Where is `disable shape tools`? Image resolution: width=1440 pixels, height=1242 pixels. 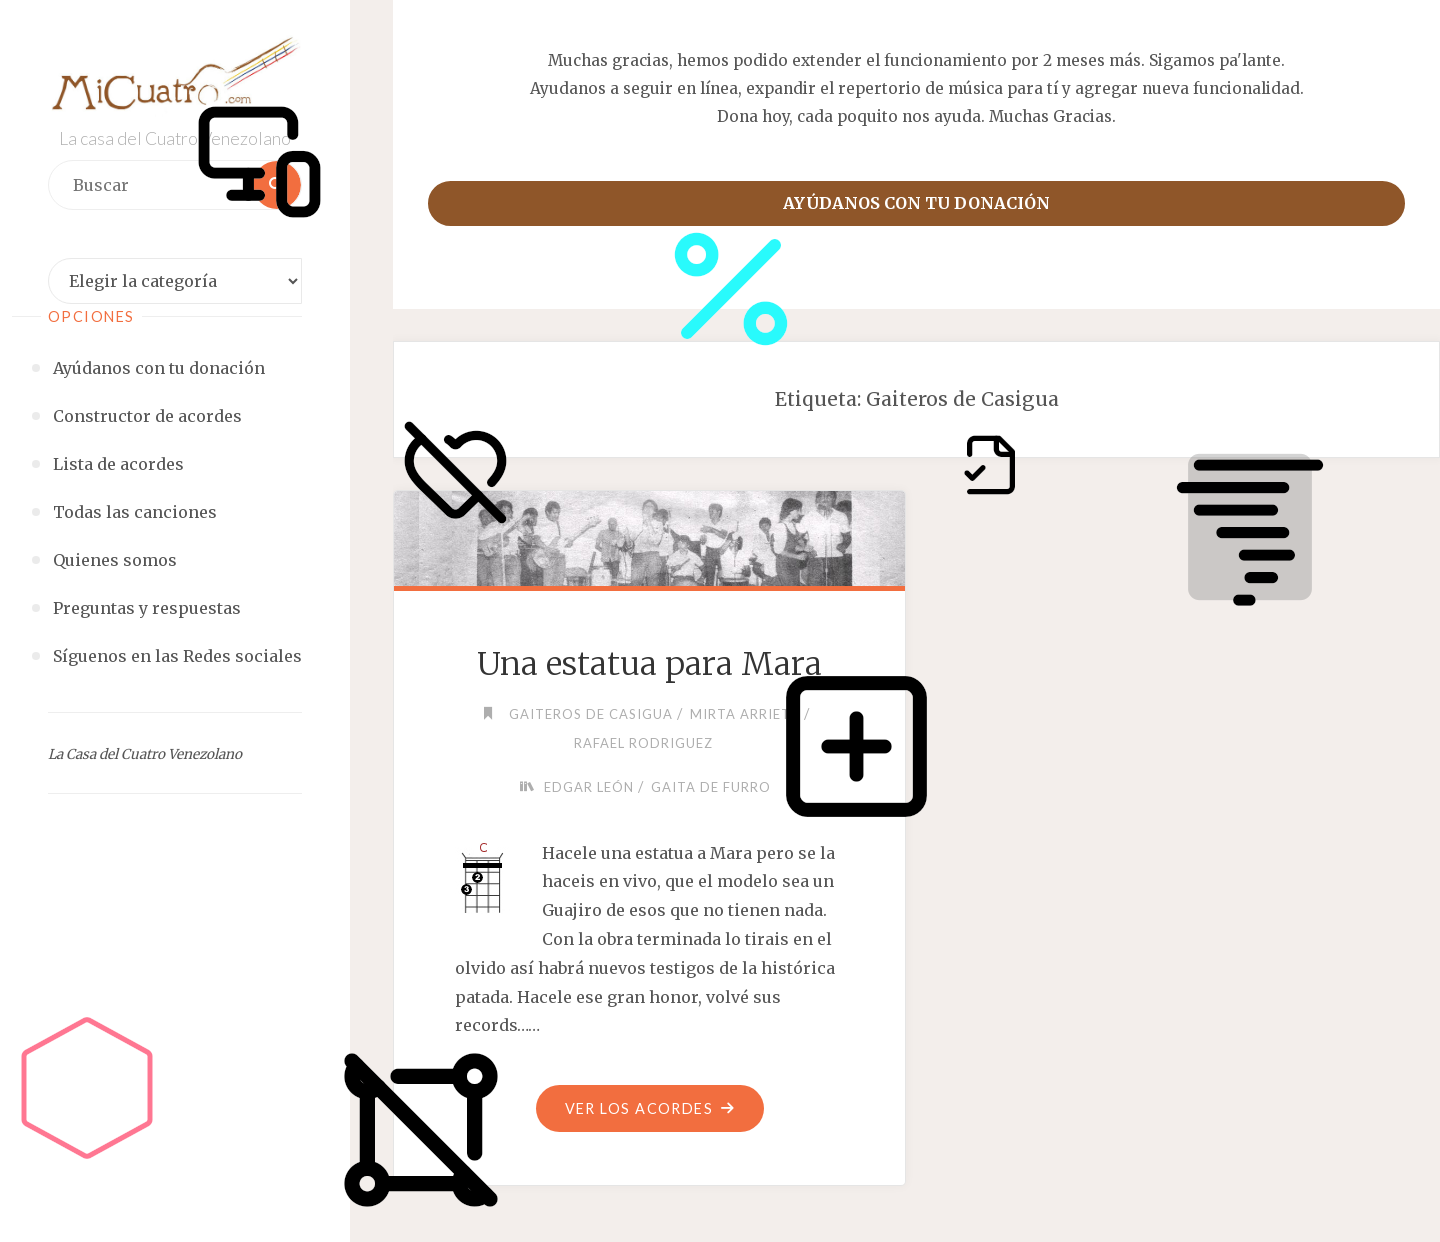 disable shape tools is located at coordinates (421, 1130).